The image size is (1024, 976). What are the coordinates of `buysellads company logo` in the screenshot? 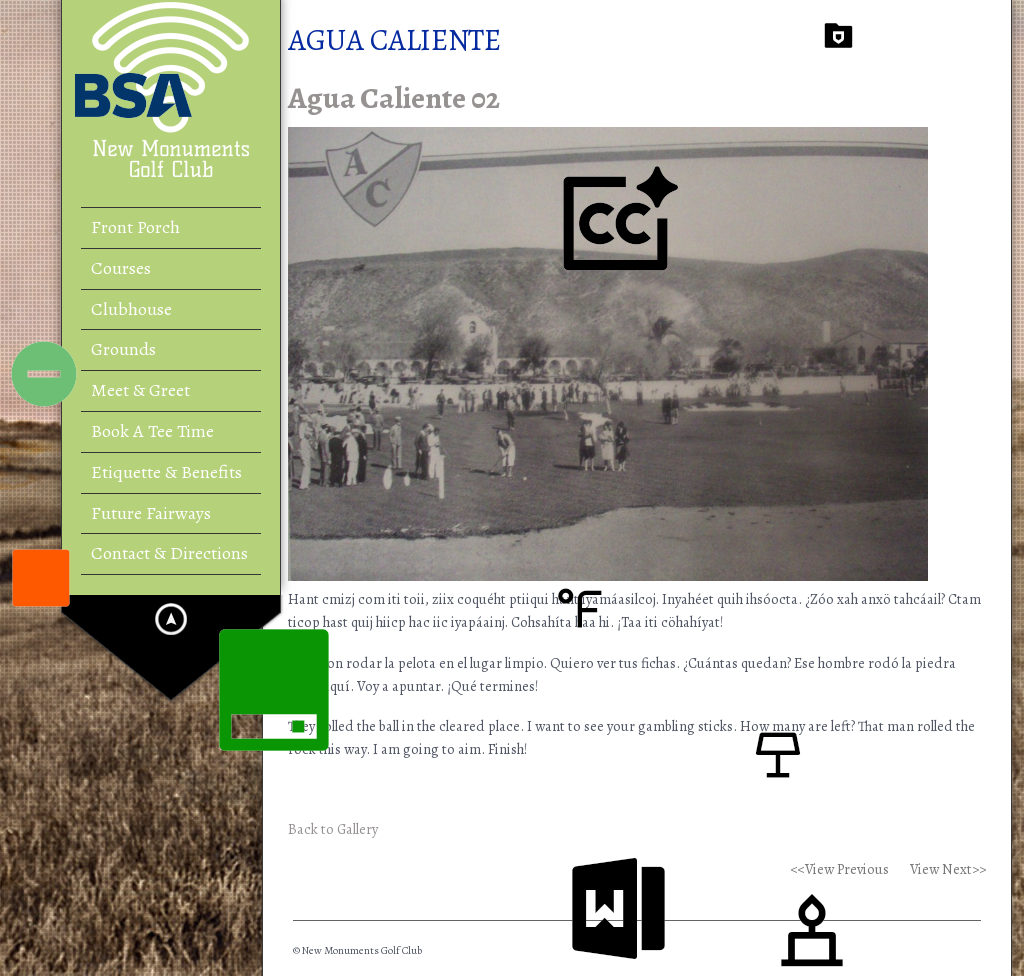 It's located at (133, 95).